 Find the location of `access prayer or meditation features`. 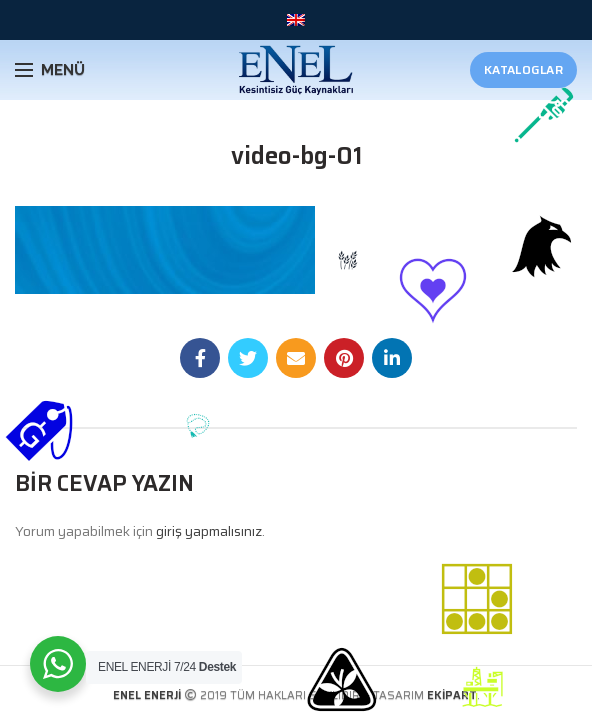

access prayer or meditation features is located at coordinates (198, 426).